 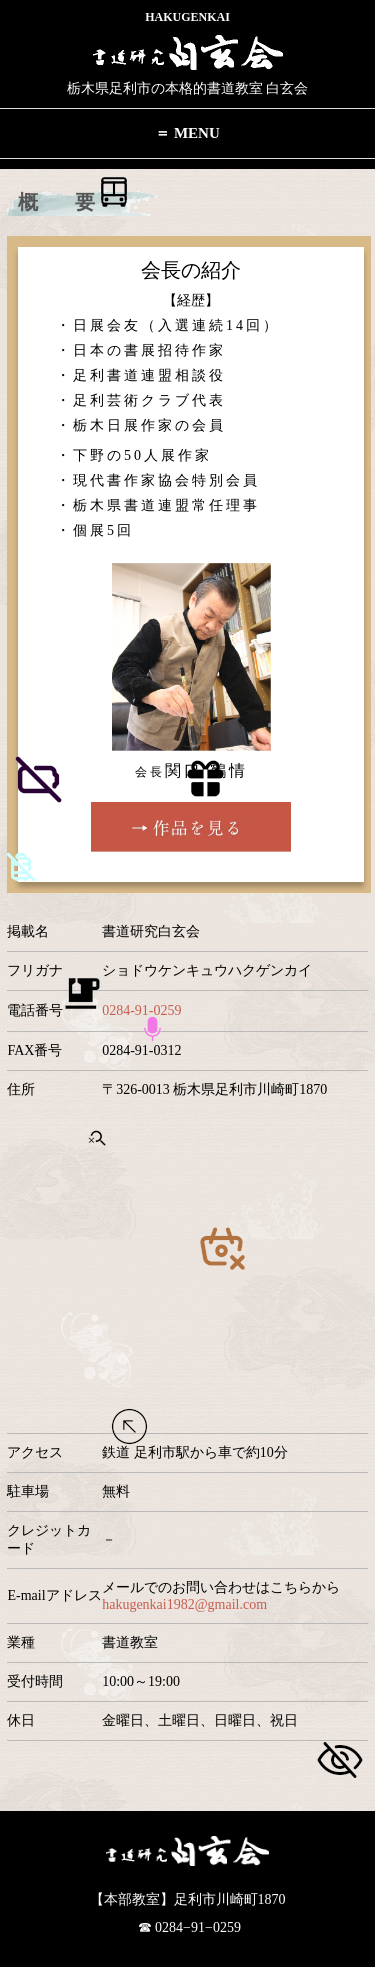 I want to click on navigate back to previous screen, so click(x=129, y=1426).